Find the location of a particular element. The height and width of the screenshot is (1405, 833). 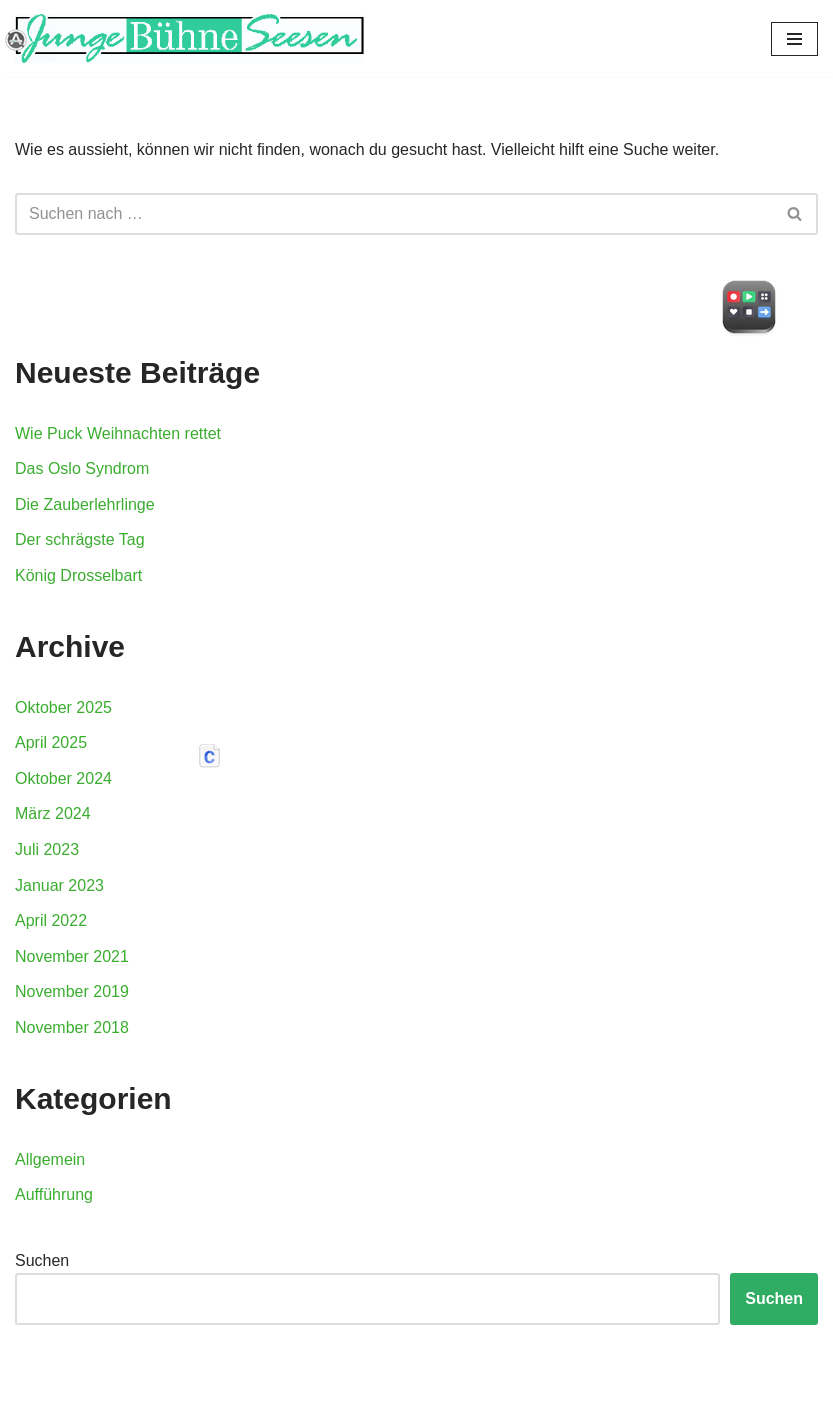

open Boatswain app for Elgato Stream Deck control is located at coordinates (749, 307).